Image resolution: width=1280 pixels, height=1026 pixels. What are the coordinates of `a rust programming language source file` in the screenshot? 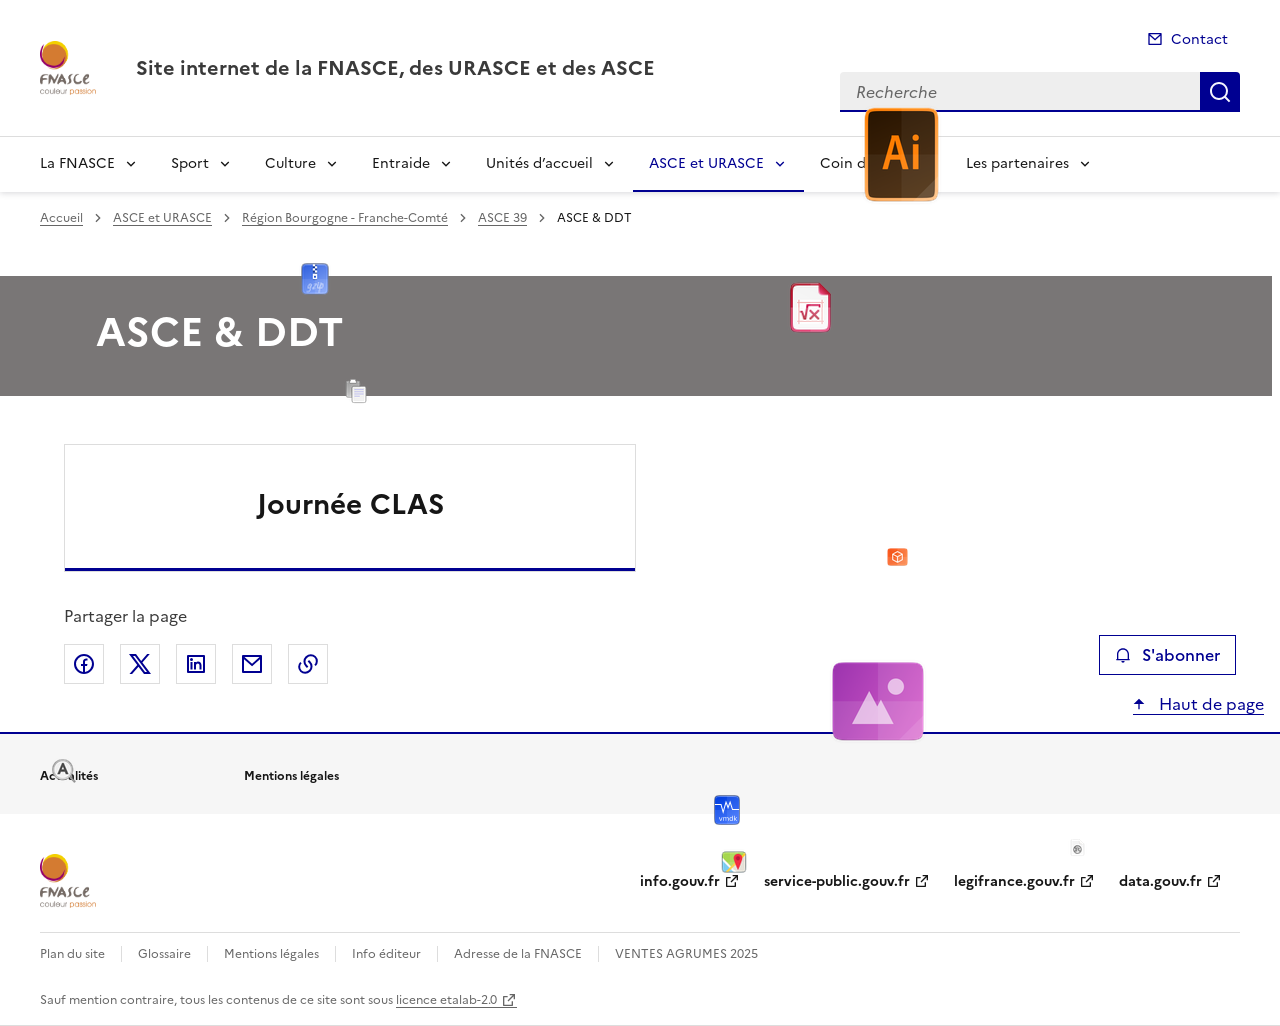 It's located at (1077, 847).